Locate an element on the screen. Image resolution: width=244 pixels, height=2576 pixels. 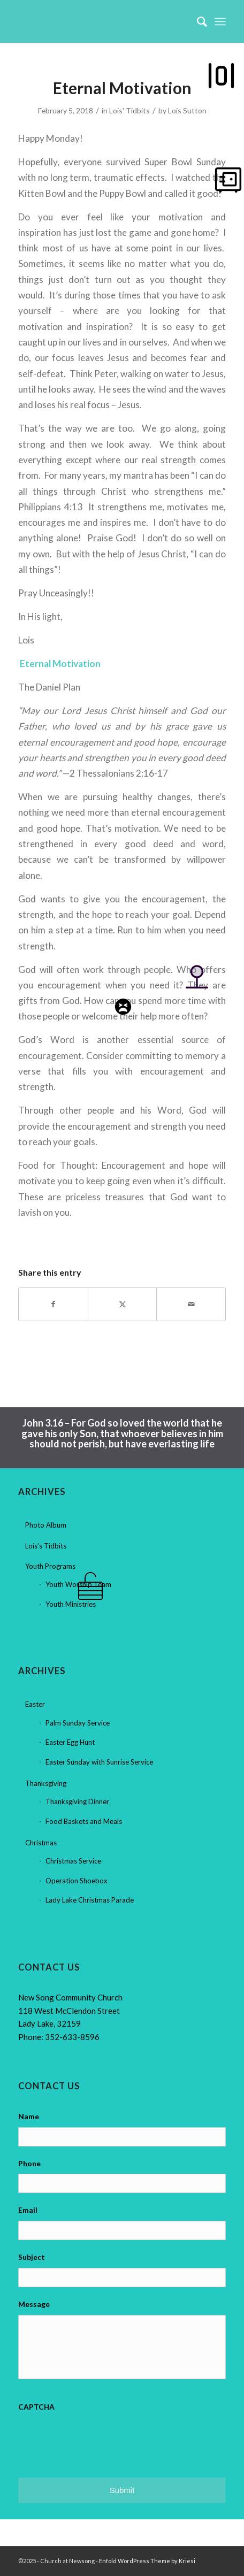
access fiscal host settings is located at coordinates (228, 180).